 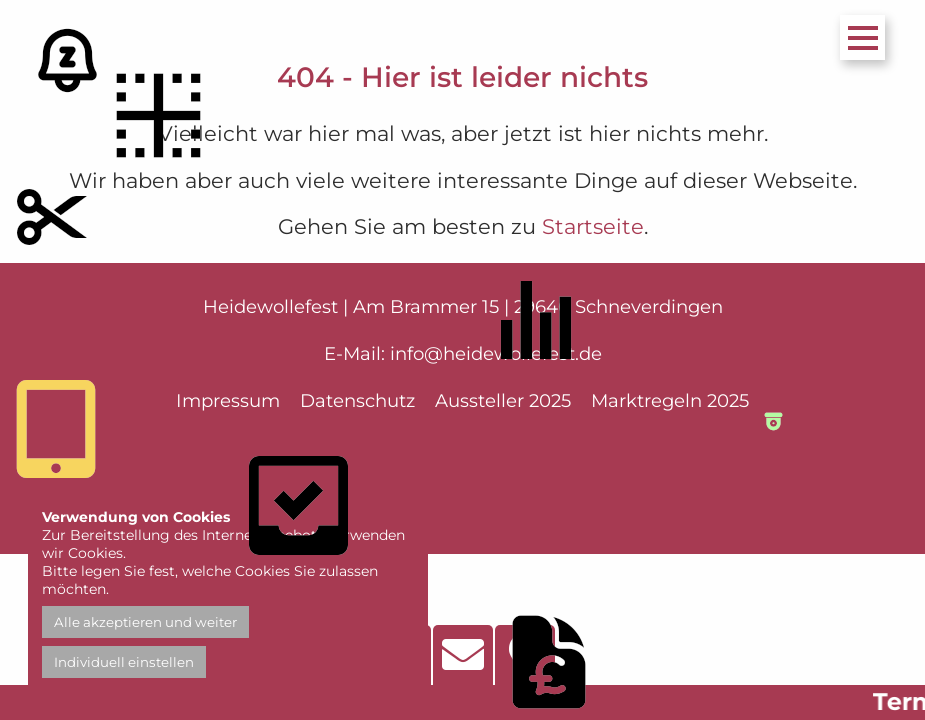 I want to click on switch to tablet view, so click(x=56, y=429).